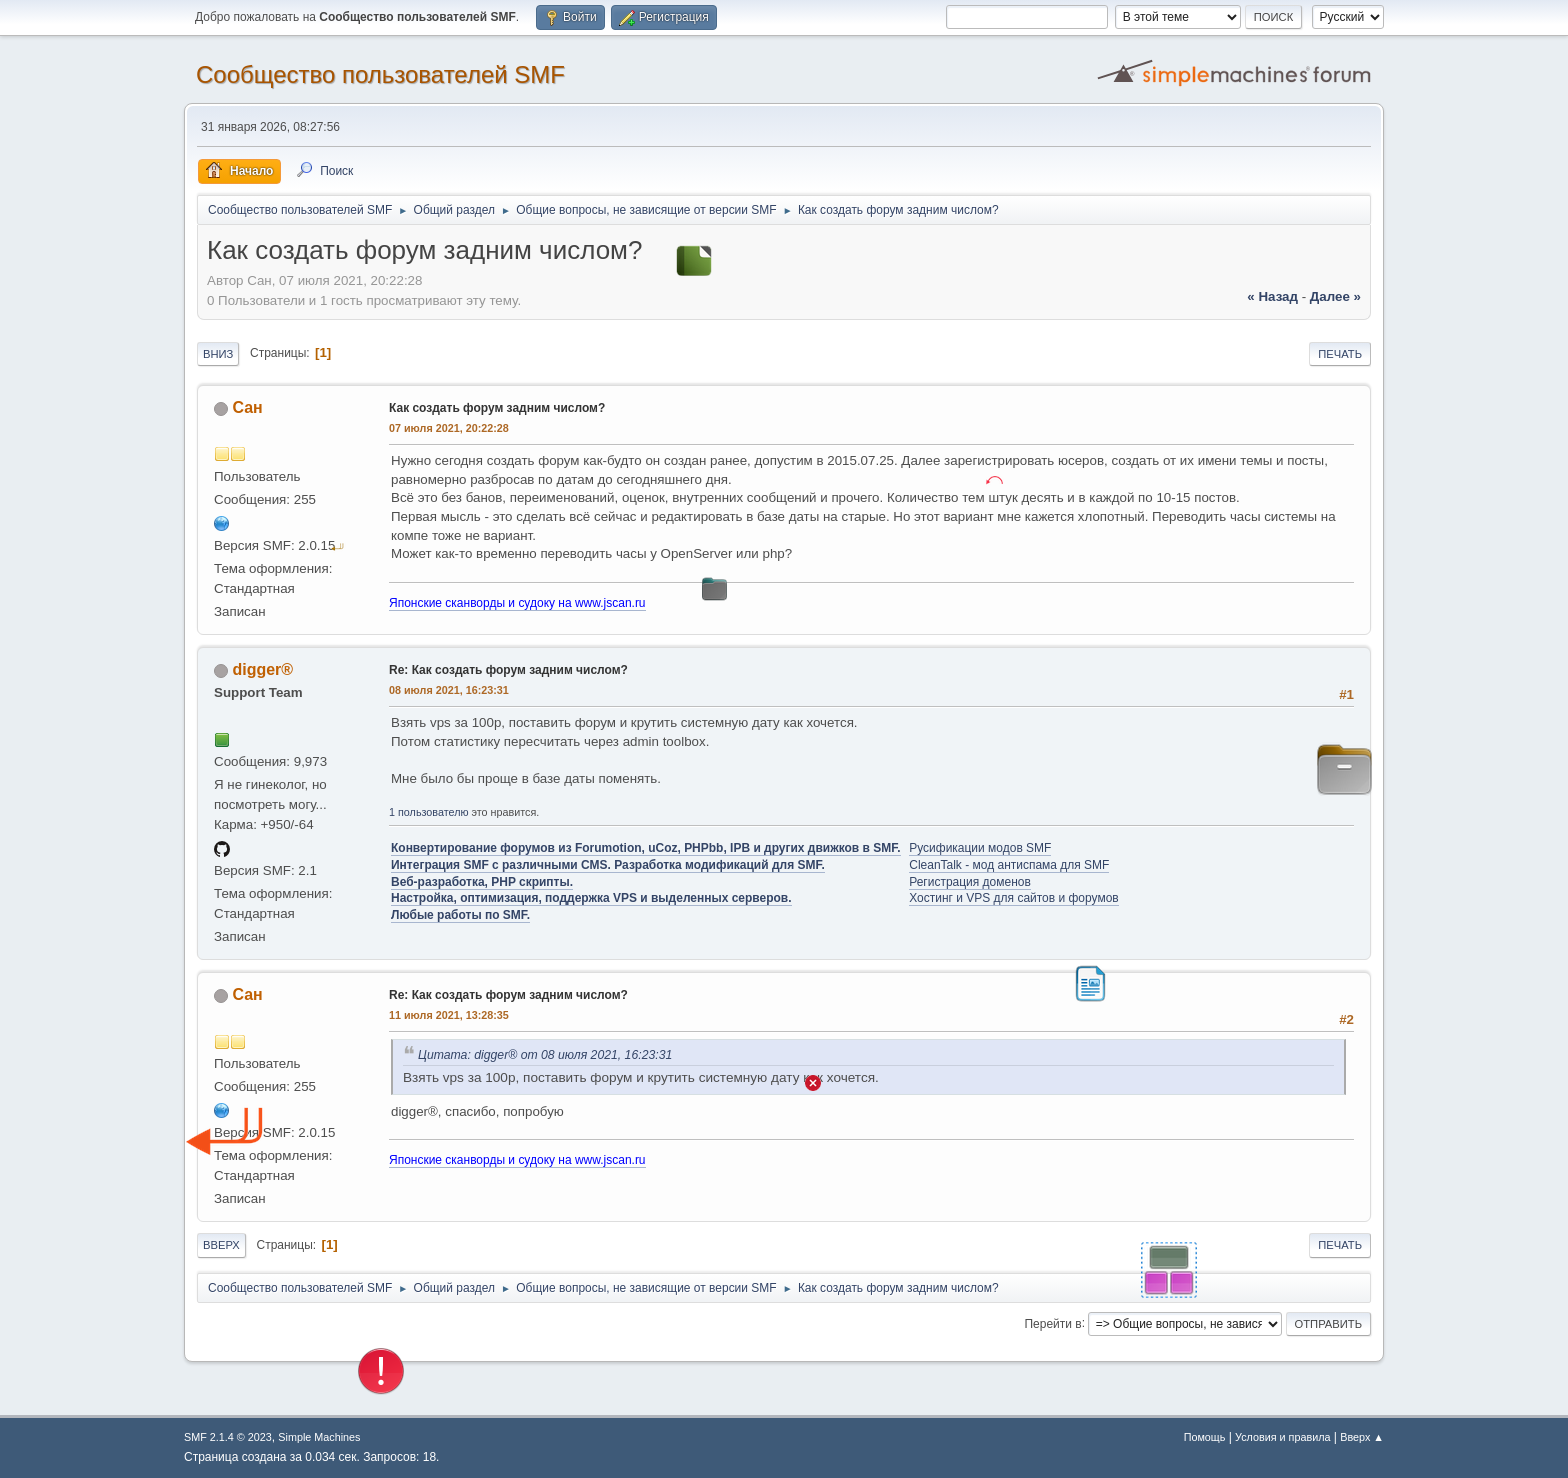  I want to click on open a libreoffice writer document, so click(1090, 983).